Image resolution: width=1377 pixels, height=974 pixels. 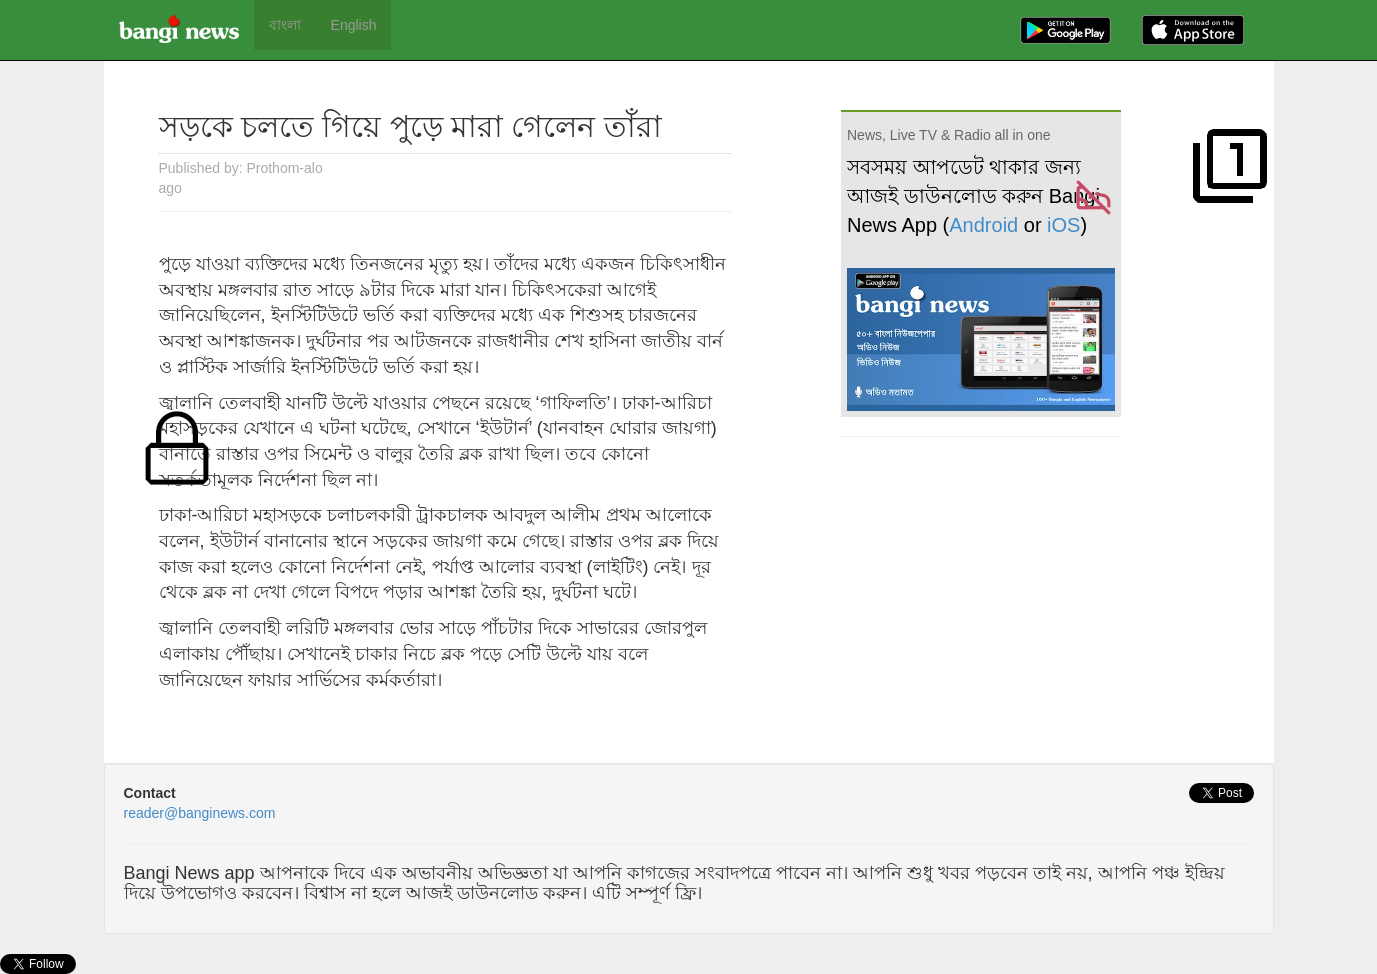 I want to click on remove footwear required, so click(x=1093, y=197).